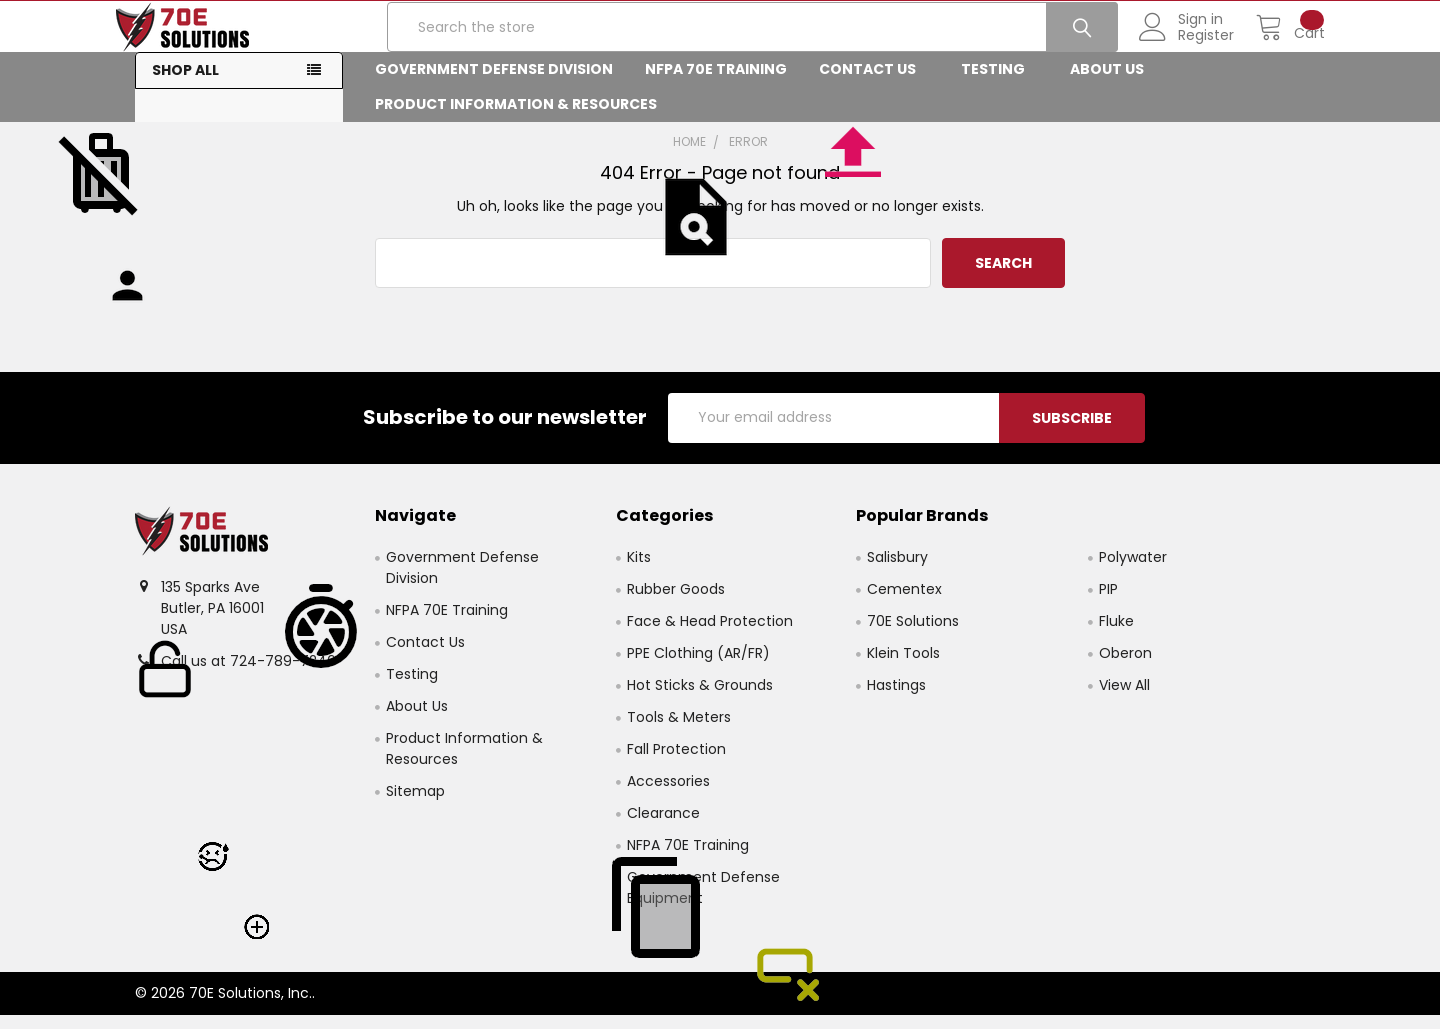 This screenshot has width=1440, height=1029. What do you see at coordinates (696, 217) in the screenshot?
I see `scan document for plagiarism` at bounding box center [696, 217].